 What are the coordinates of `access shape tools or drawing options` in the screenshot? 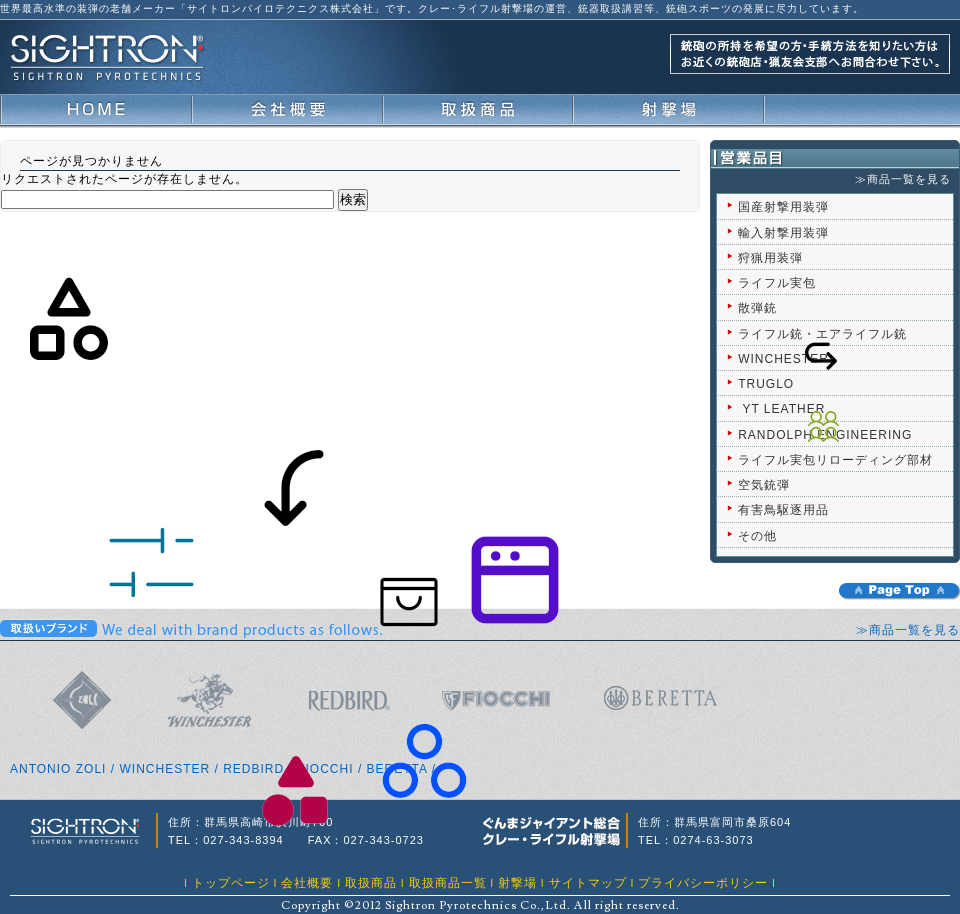 It's located at (296, 792).